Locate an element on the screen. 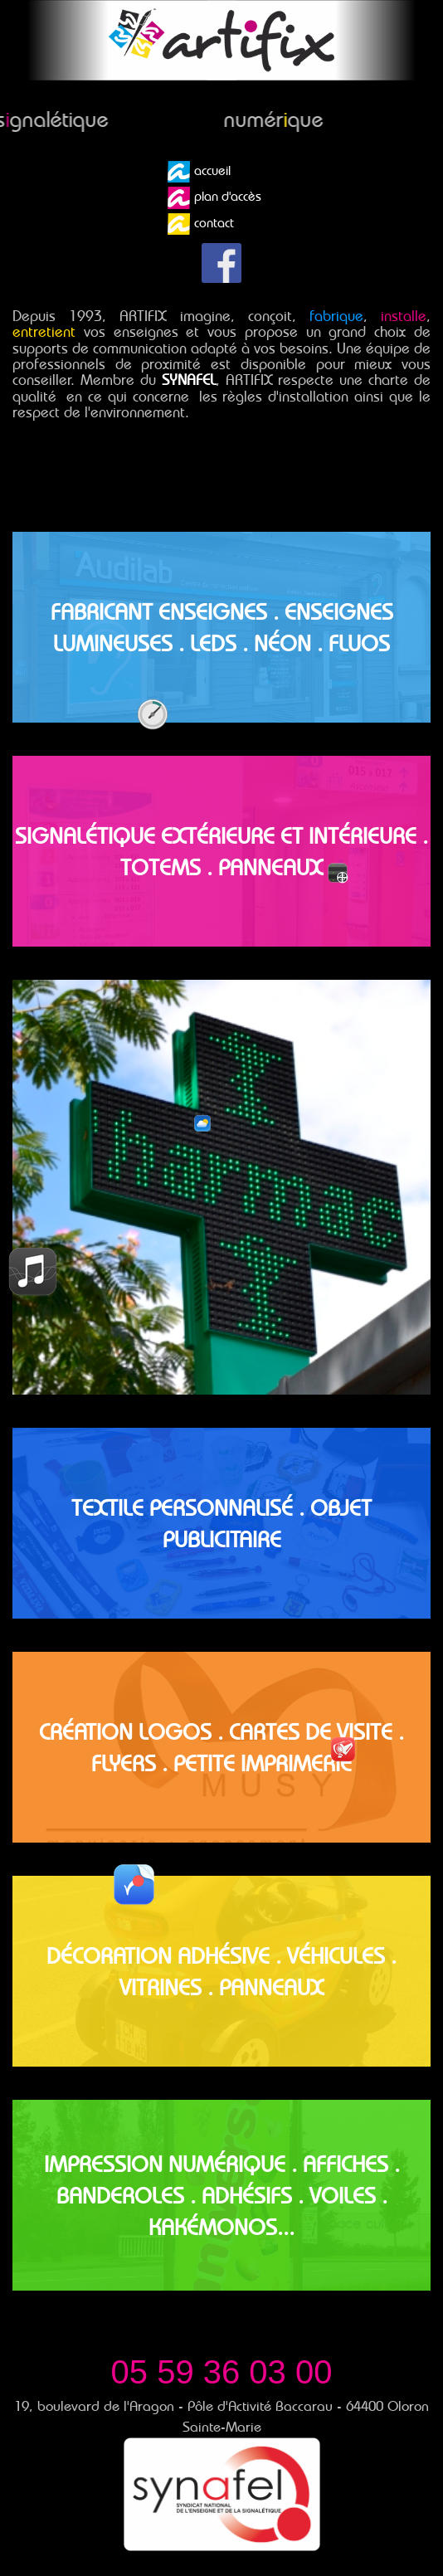 The image size is (443, 2576). open sysprof system profiler is located at coordinates (153, 714).